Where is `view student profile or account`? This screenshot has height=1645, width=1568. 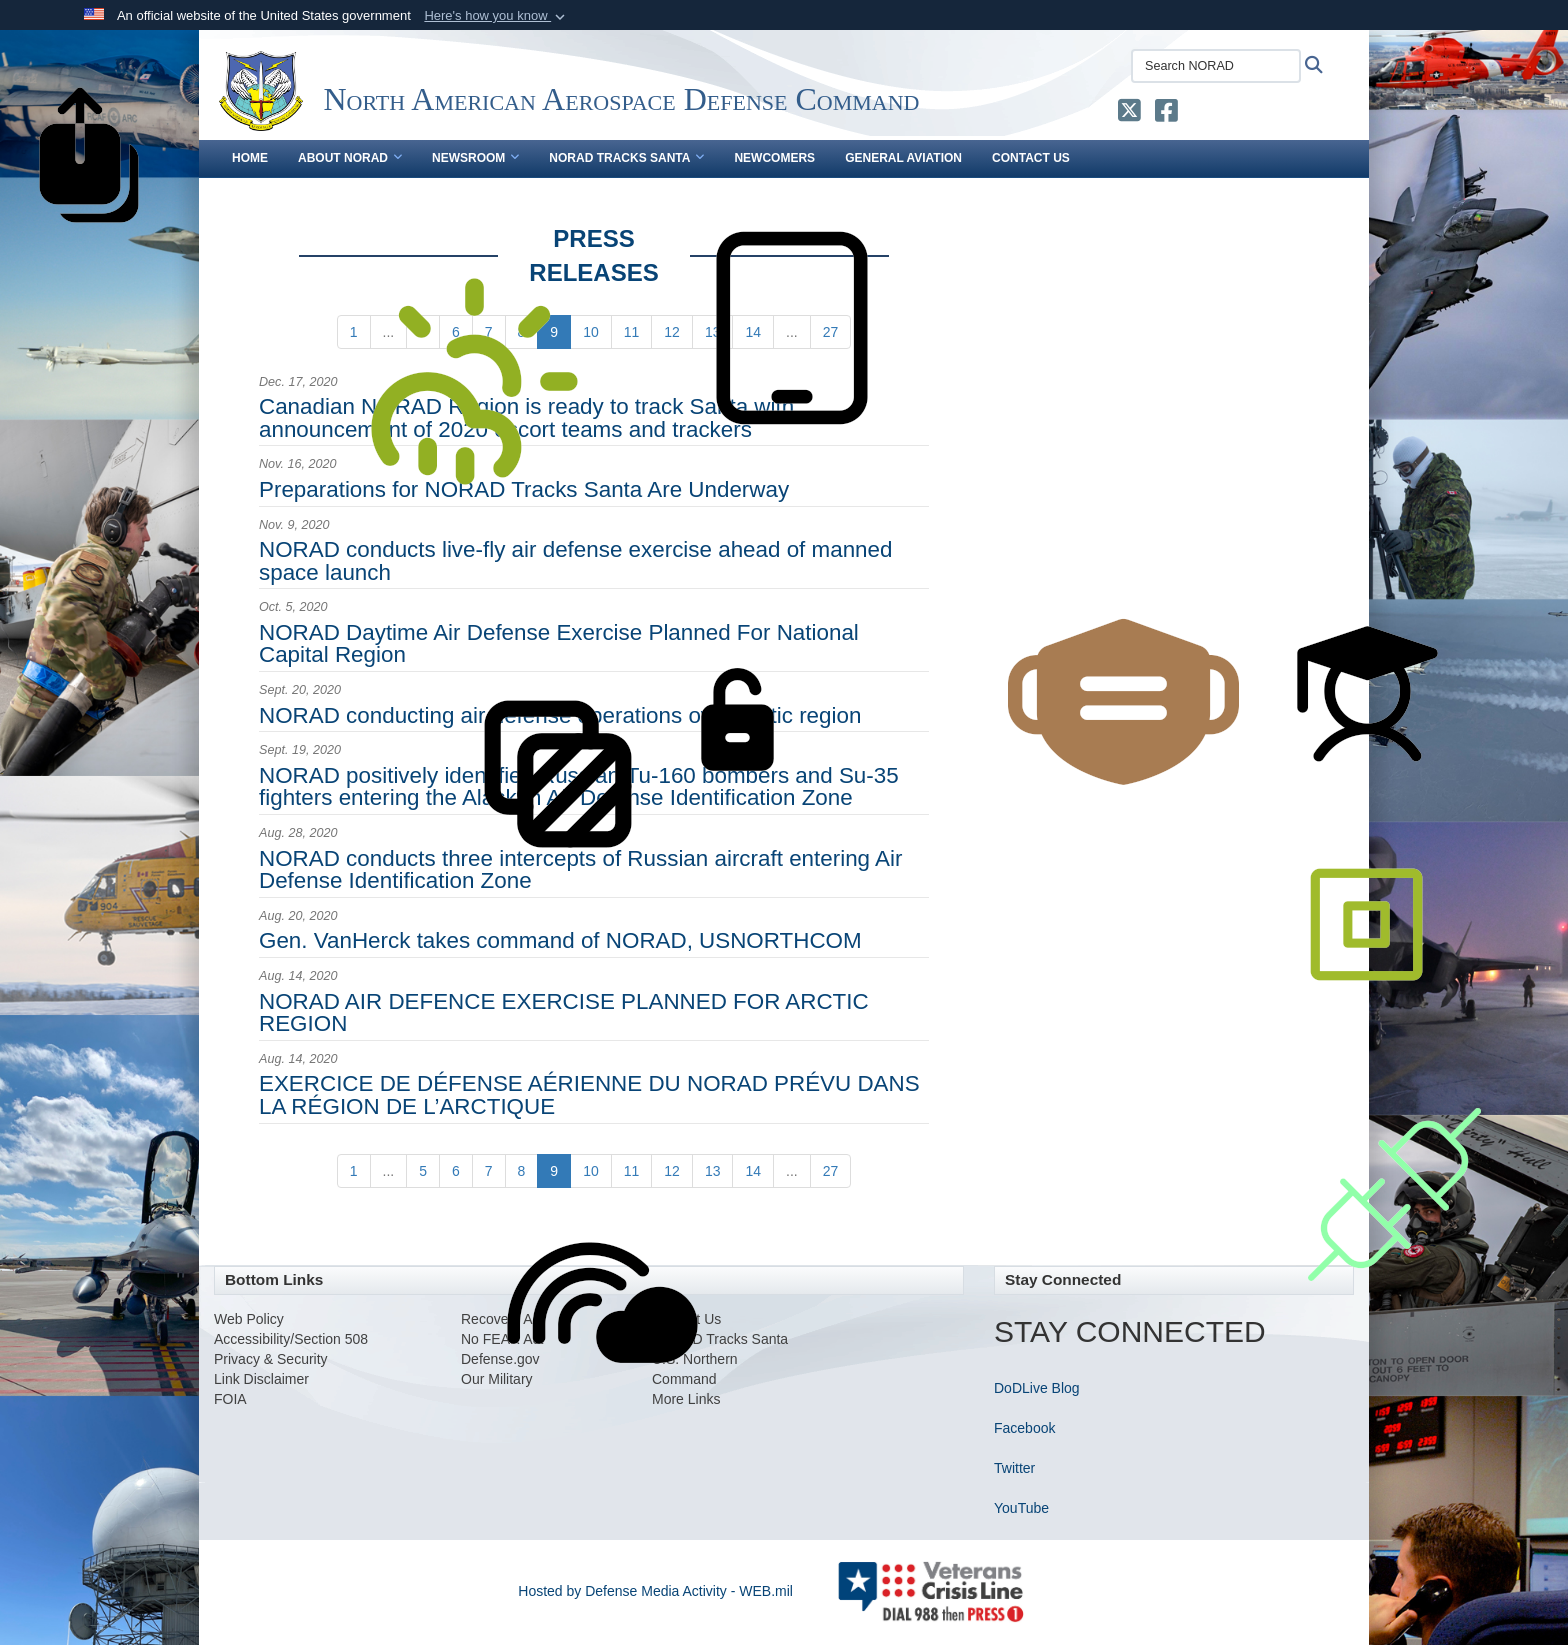
view student profile or account is located at coordinates (1367, 696).